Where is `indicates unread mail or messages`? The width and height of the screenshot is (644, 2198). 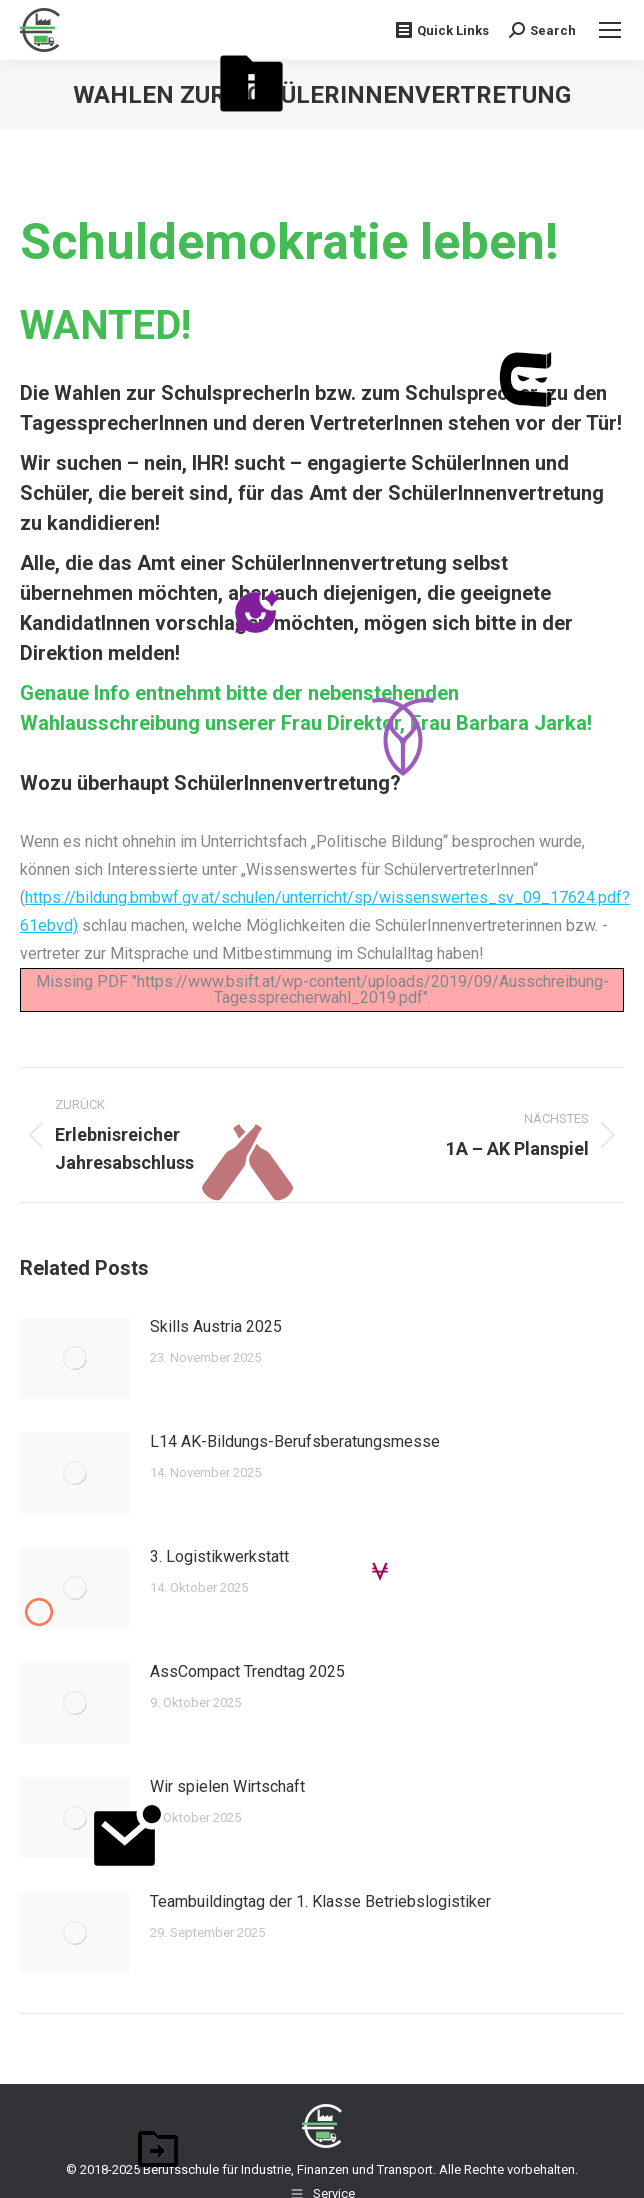
indicates unread mail or messages is located at coordinates (124, 1838).